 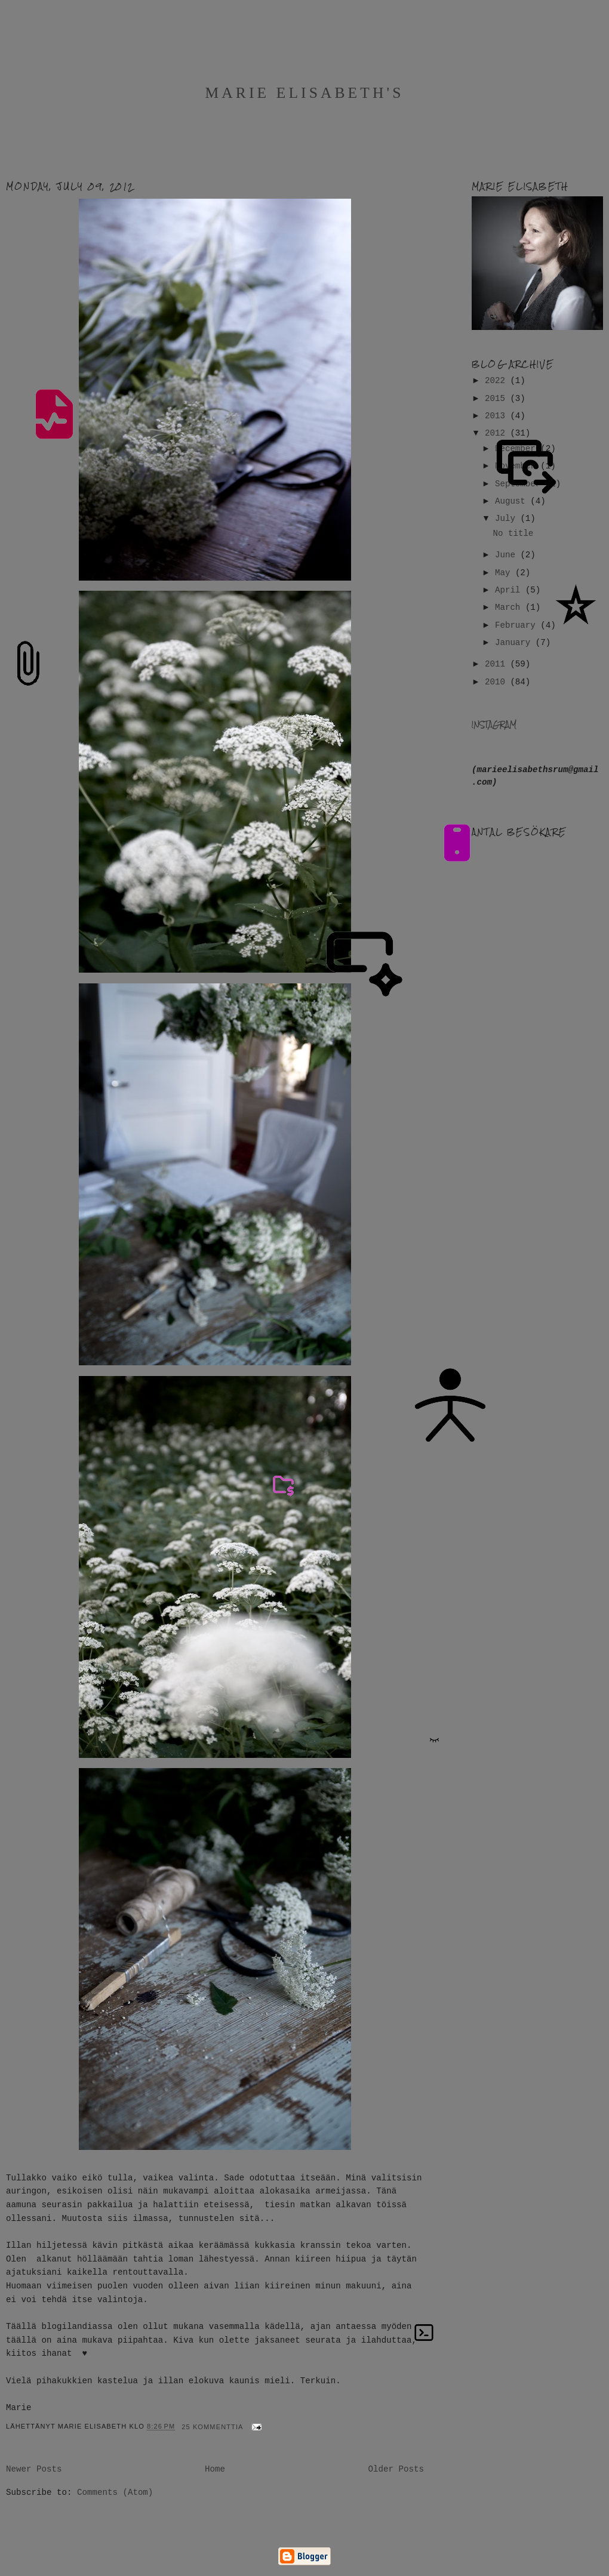 What do you see at coordinates (525, 462) in the screenshot?
I see `transfer funds between accounts` at bounding box center [525, 462].